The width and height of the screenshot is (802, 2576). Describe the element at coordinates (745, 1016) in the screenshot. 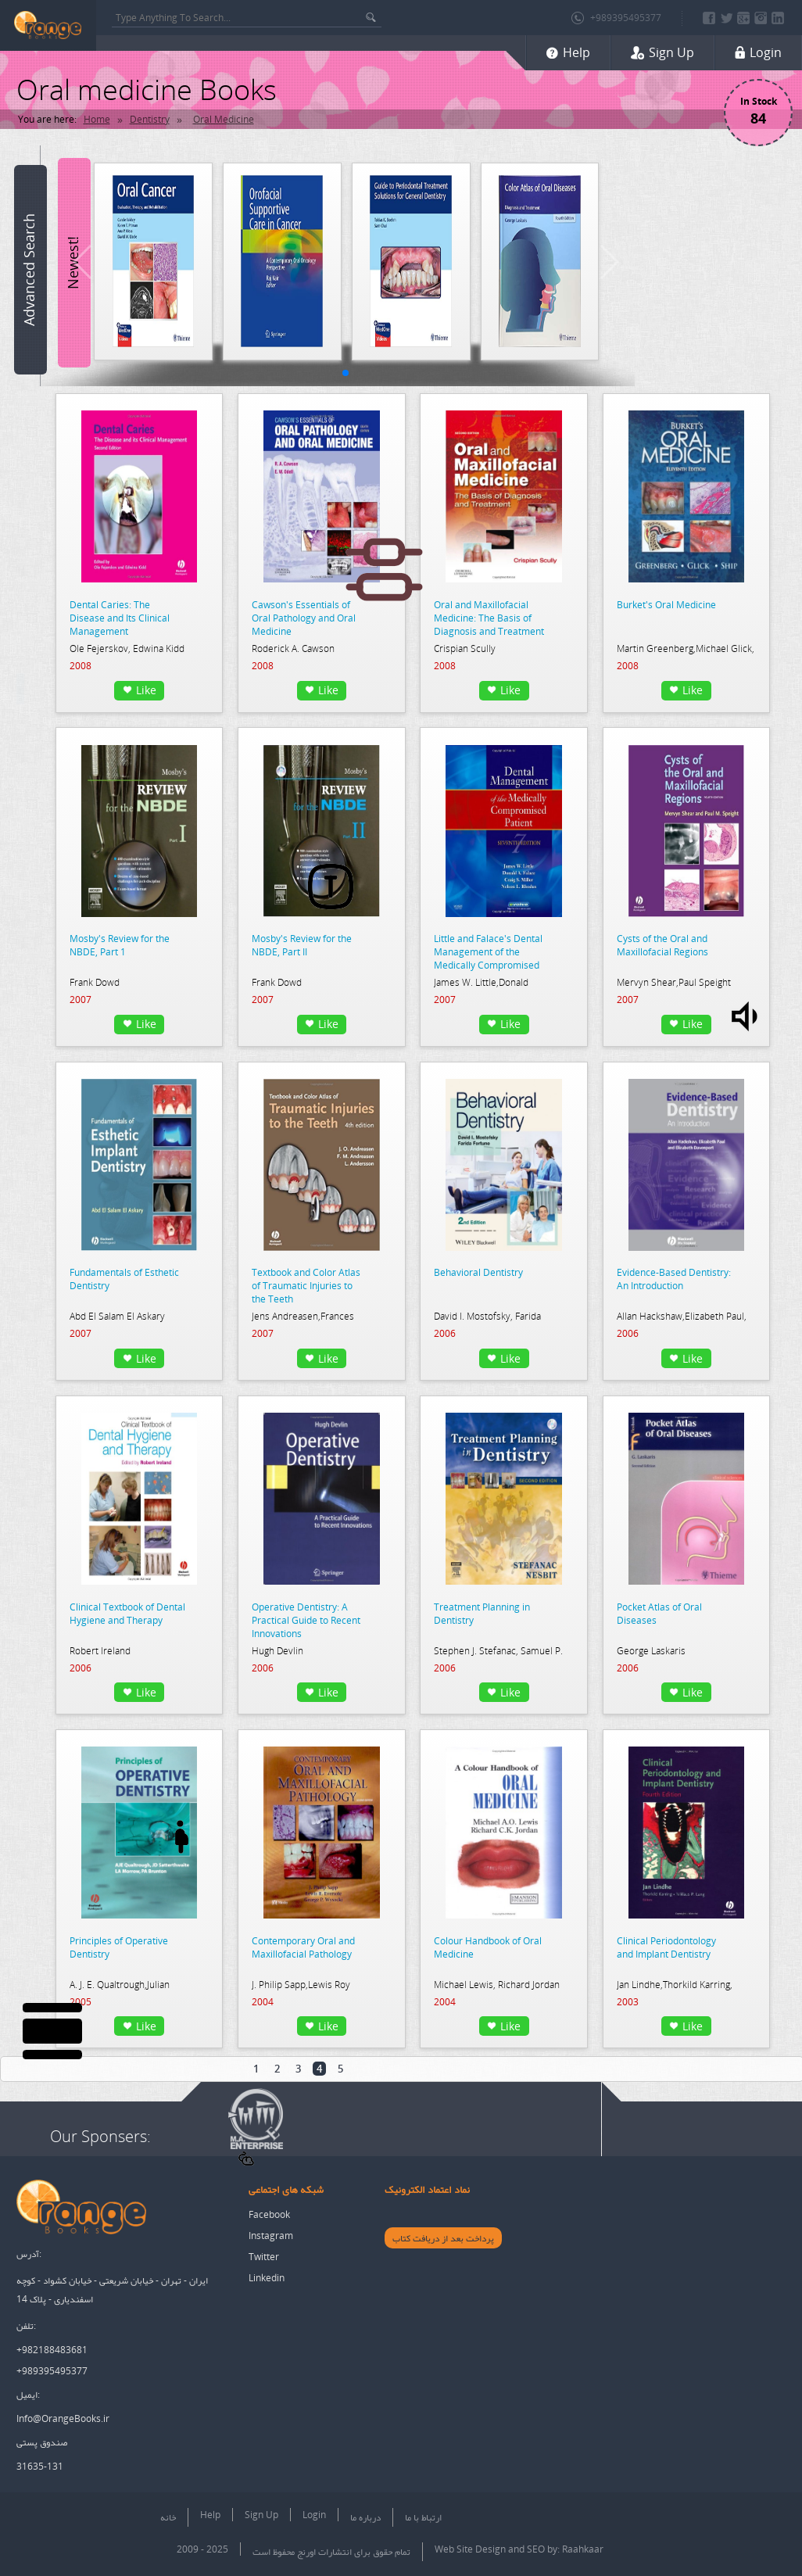

I see `decrease audio volume` at that location.